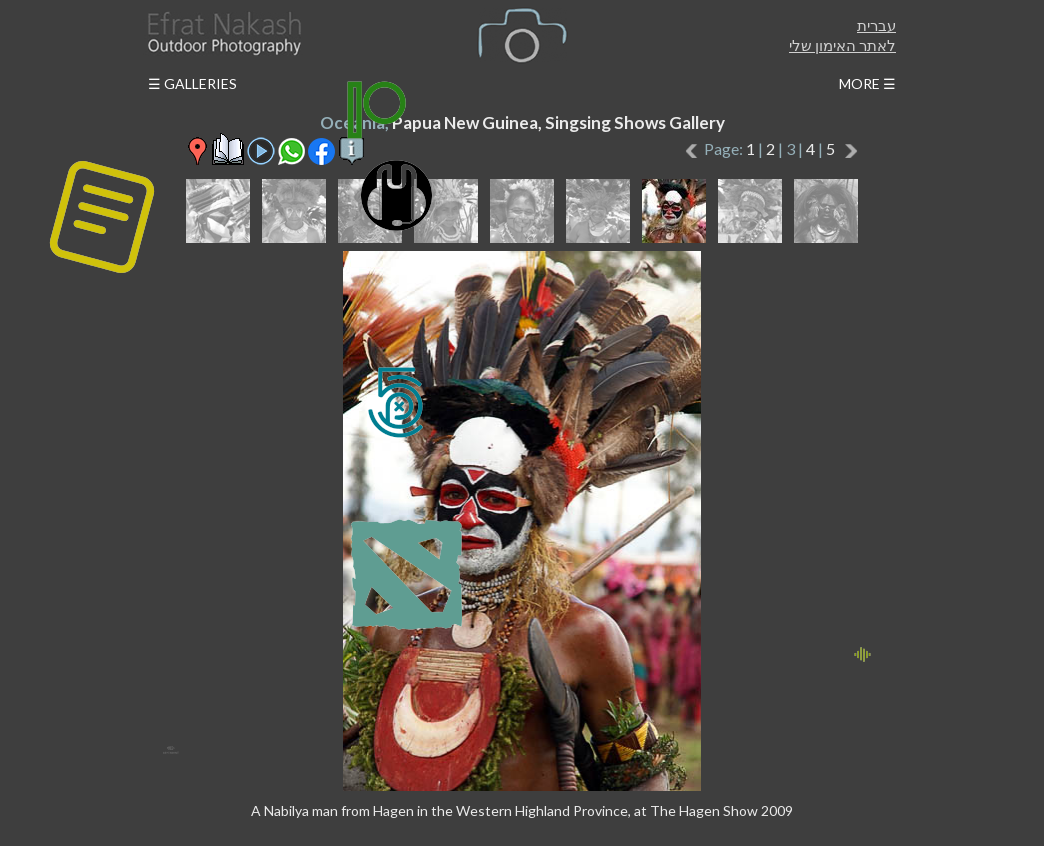  Describe the element at coordinates (396, 195) in the screenshot. I see `open mumble voice chat application` at that location.